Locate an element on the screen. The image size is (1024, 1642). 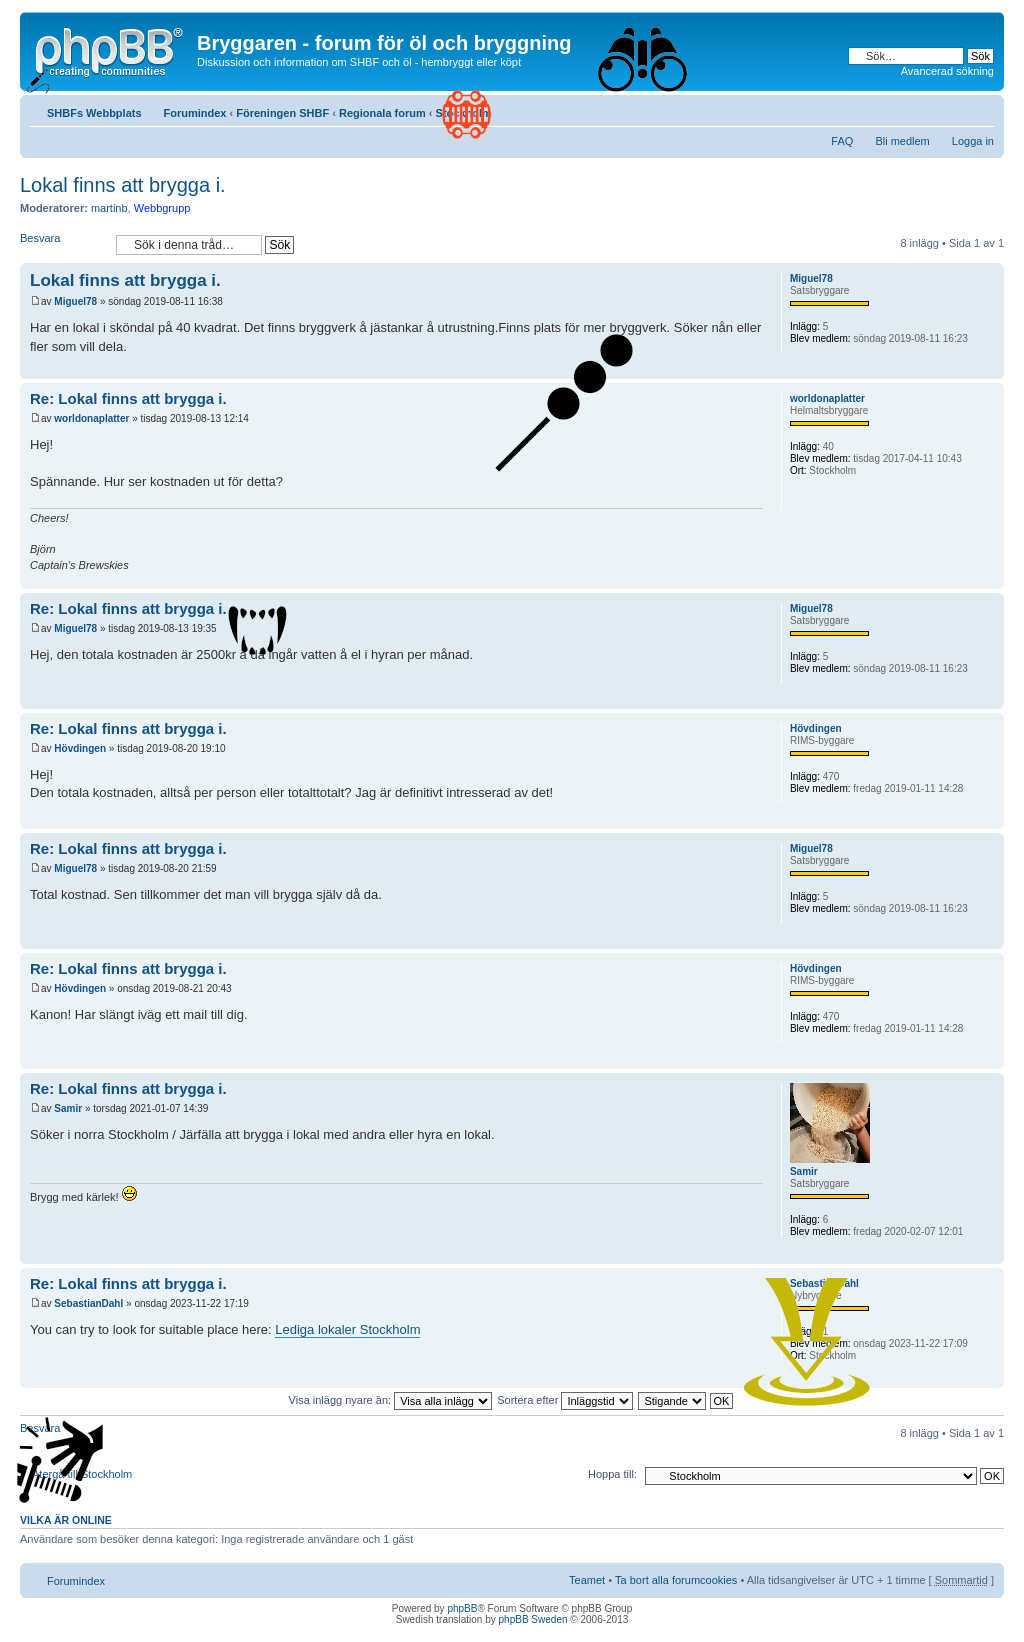
transport or logistics game item is located at coordinates (466, 114).